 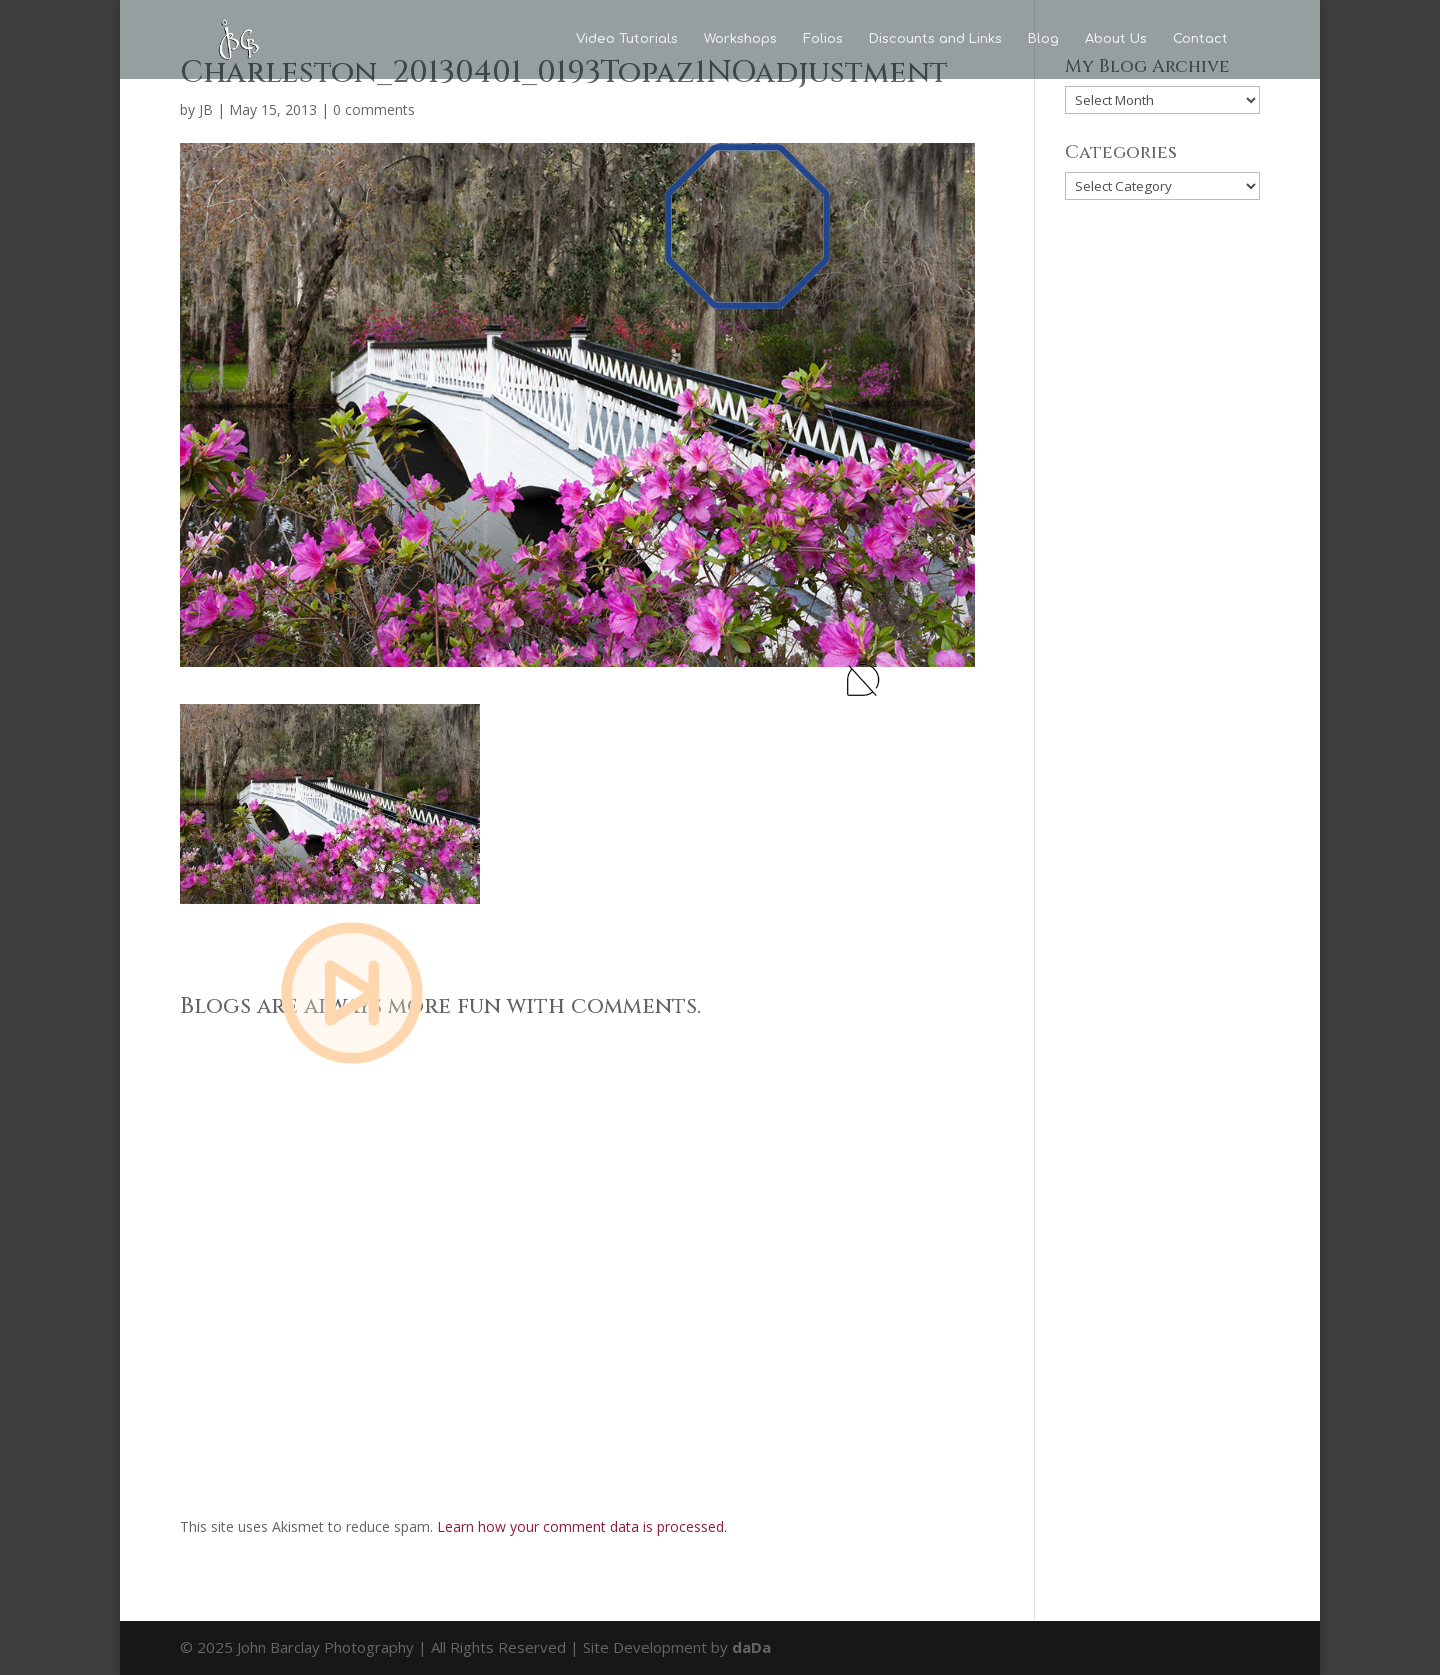 What do you see at coordinates (862, 680) in the screenshot?
I see `mute or disable chat notifications` at bounding box center [862, 680].